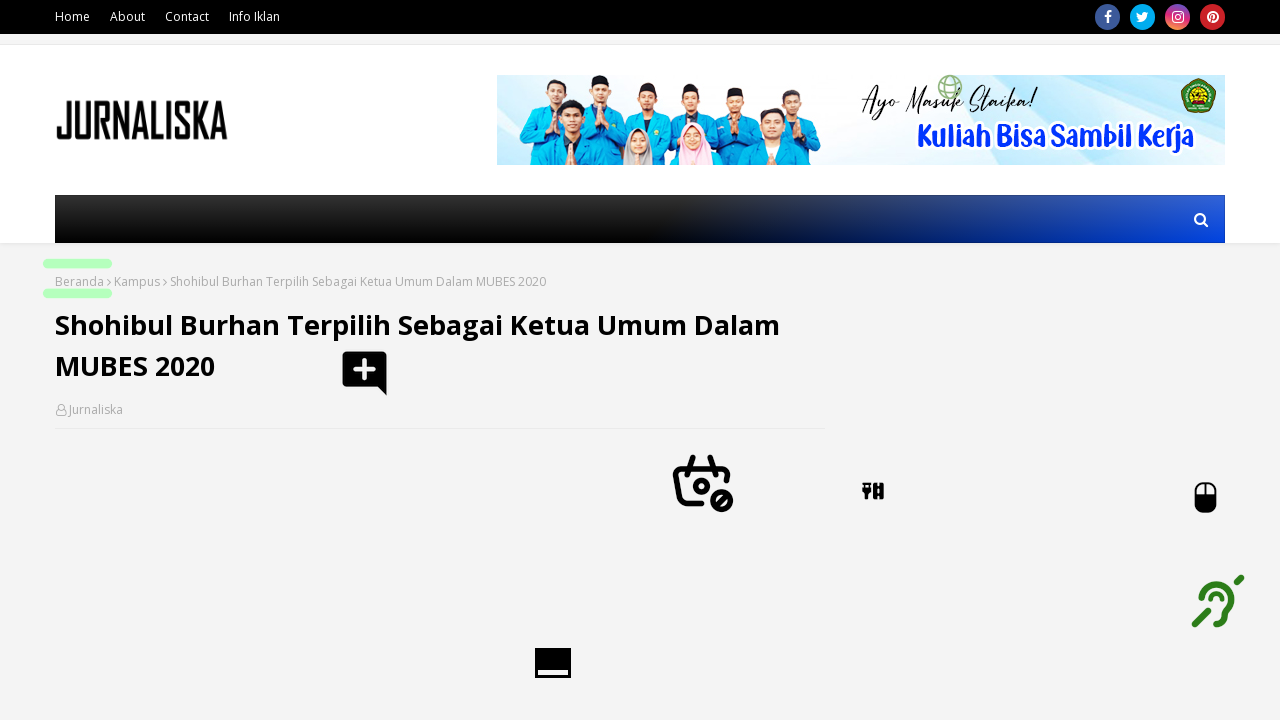  Describe the element at coordinates (77, 278) in the screenshot. I see `equals or comparison function` at that location.